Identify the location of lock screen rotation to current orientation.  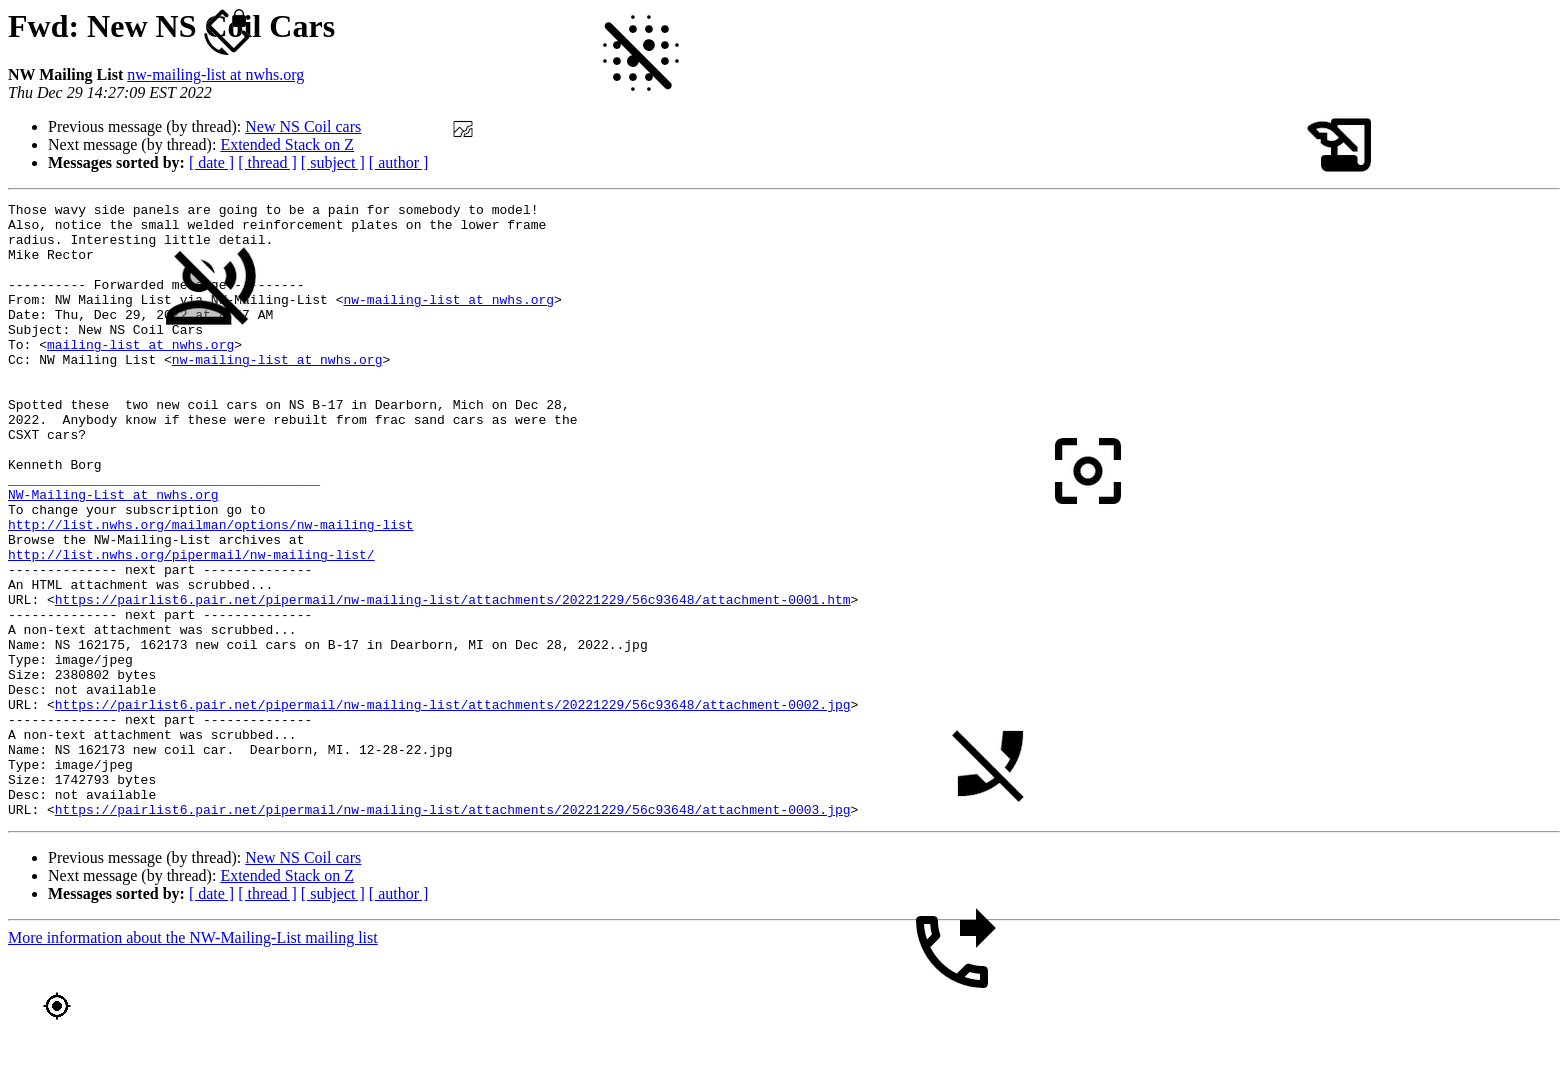
(228, 31).